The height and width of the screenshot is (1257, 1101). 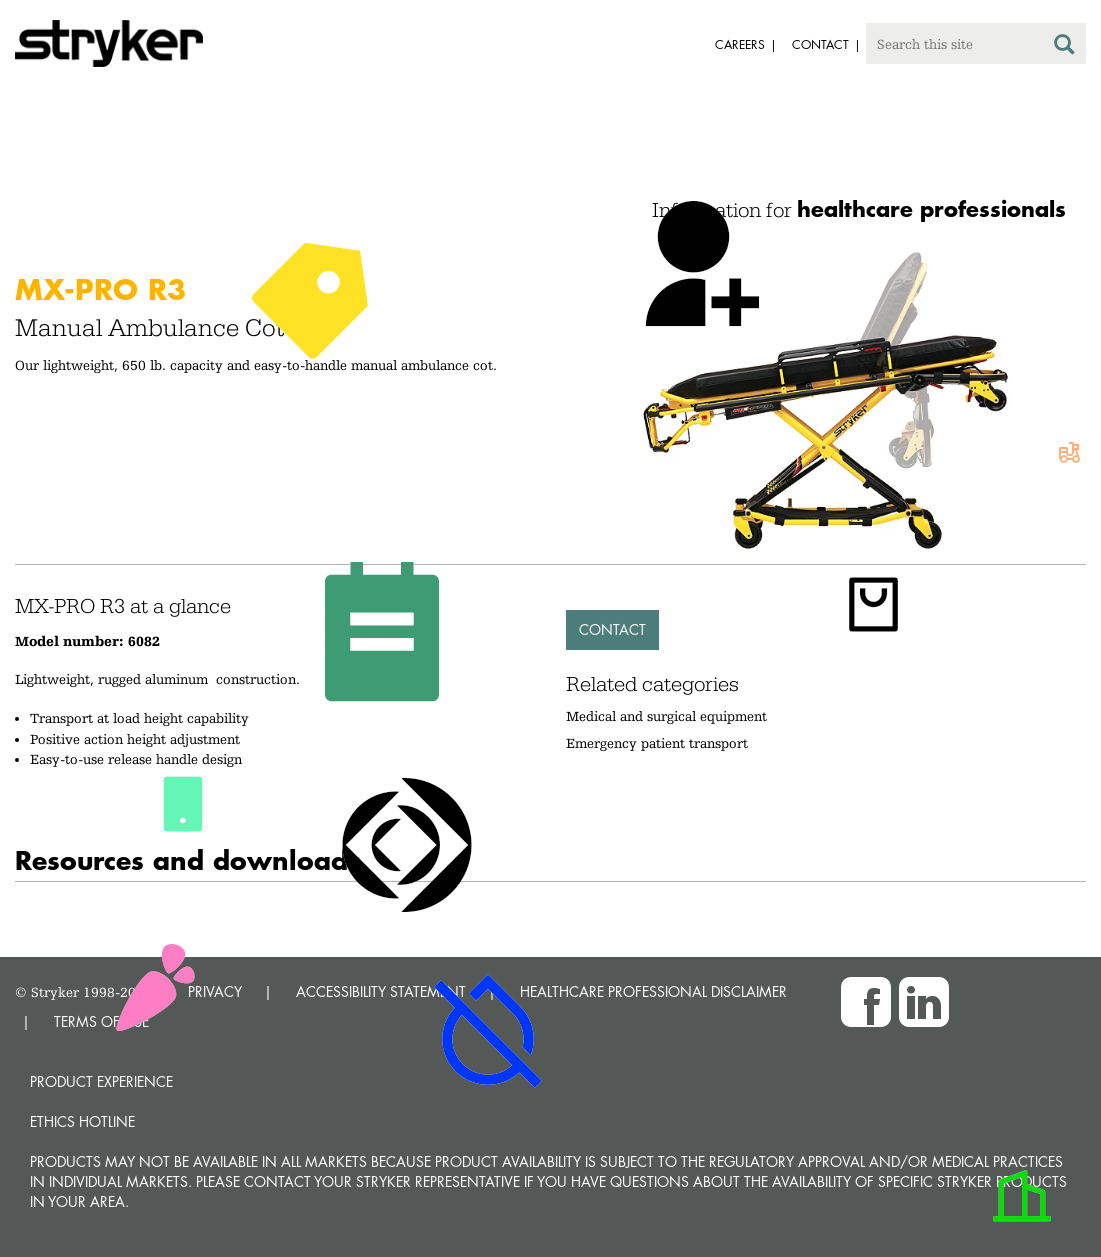 I want to click on access mobile device settings, so click(x=183, y=804).